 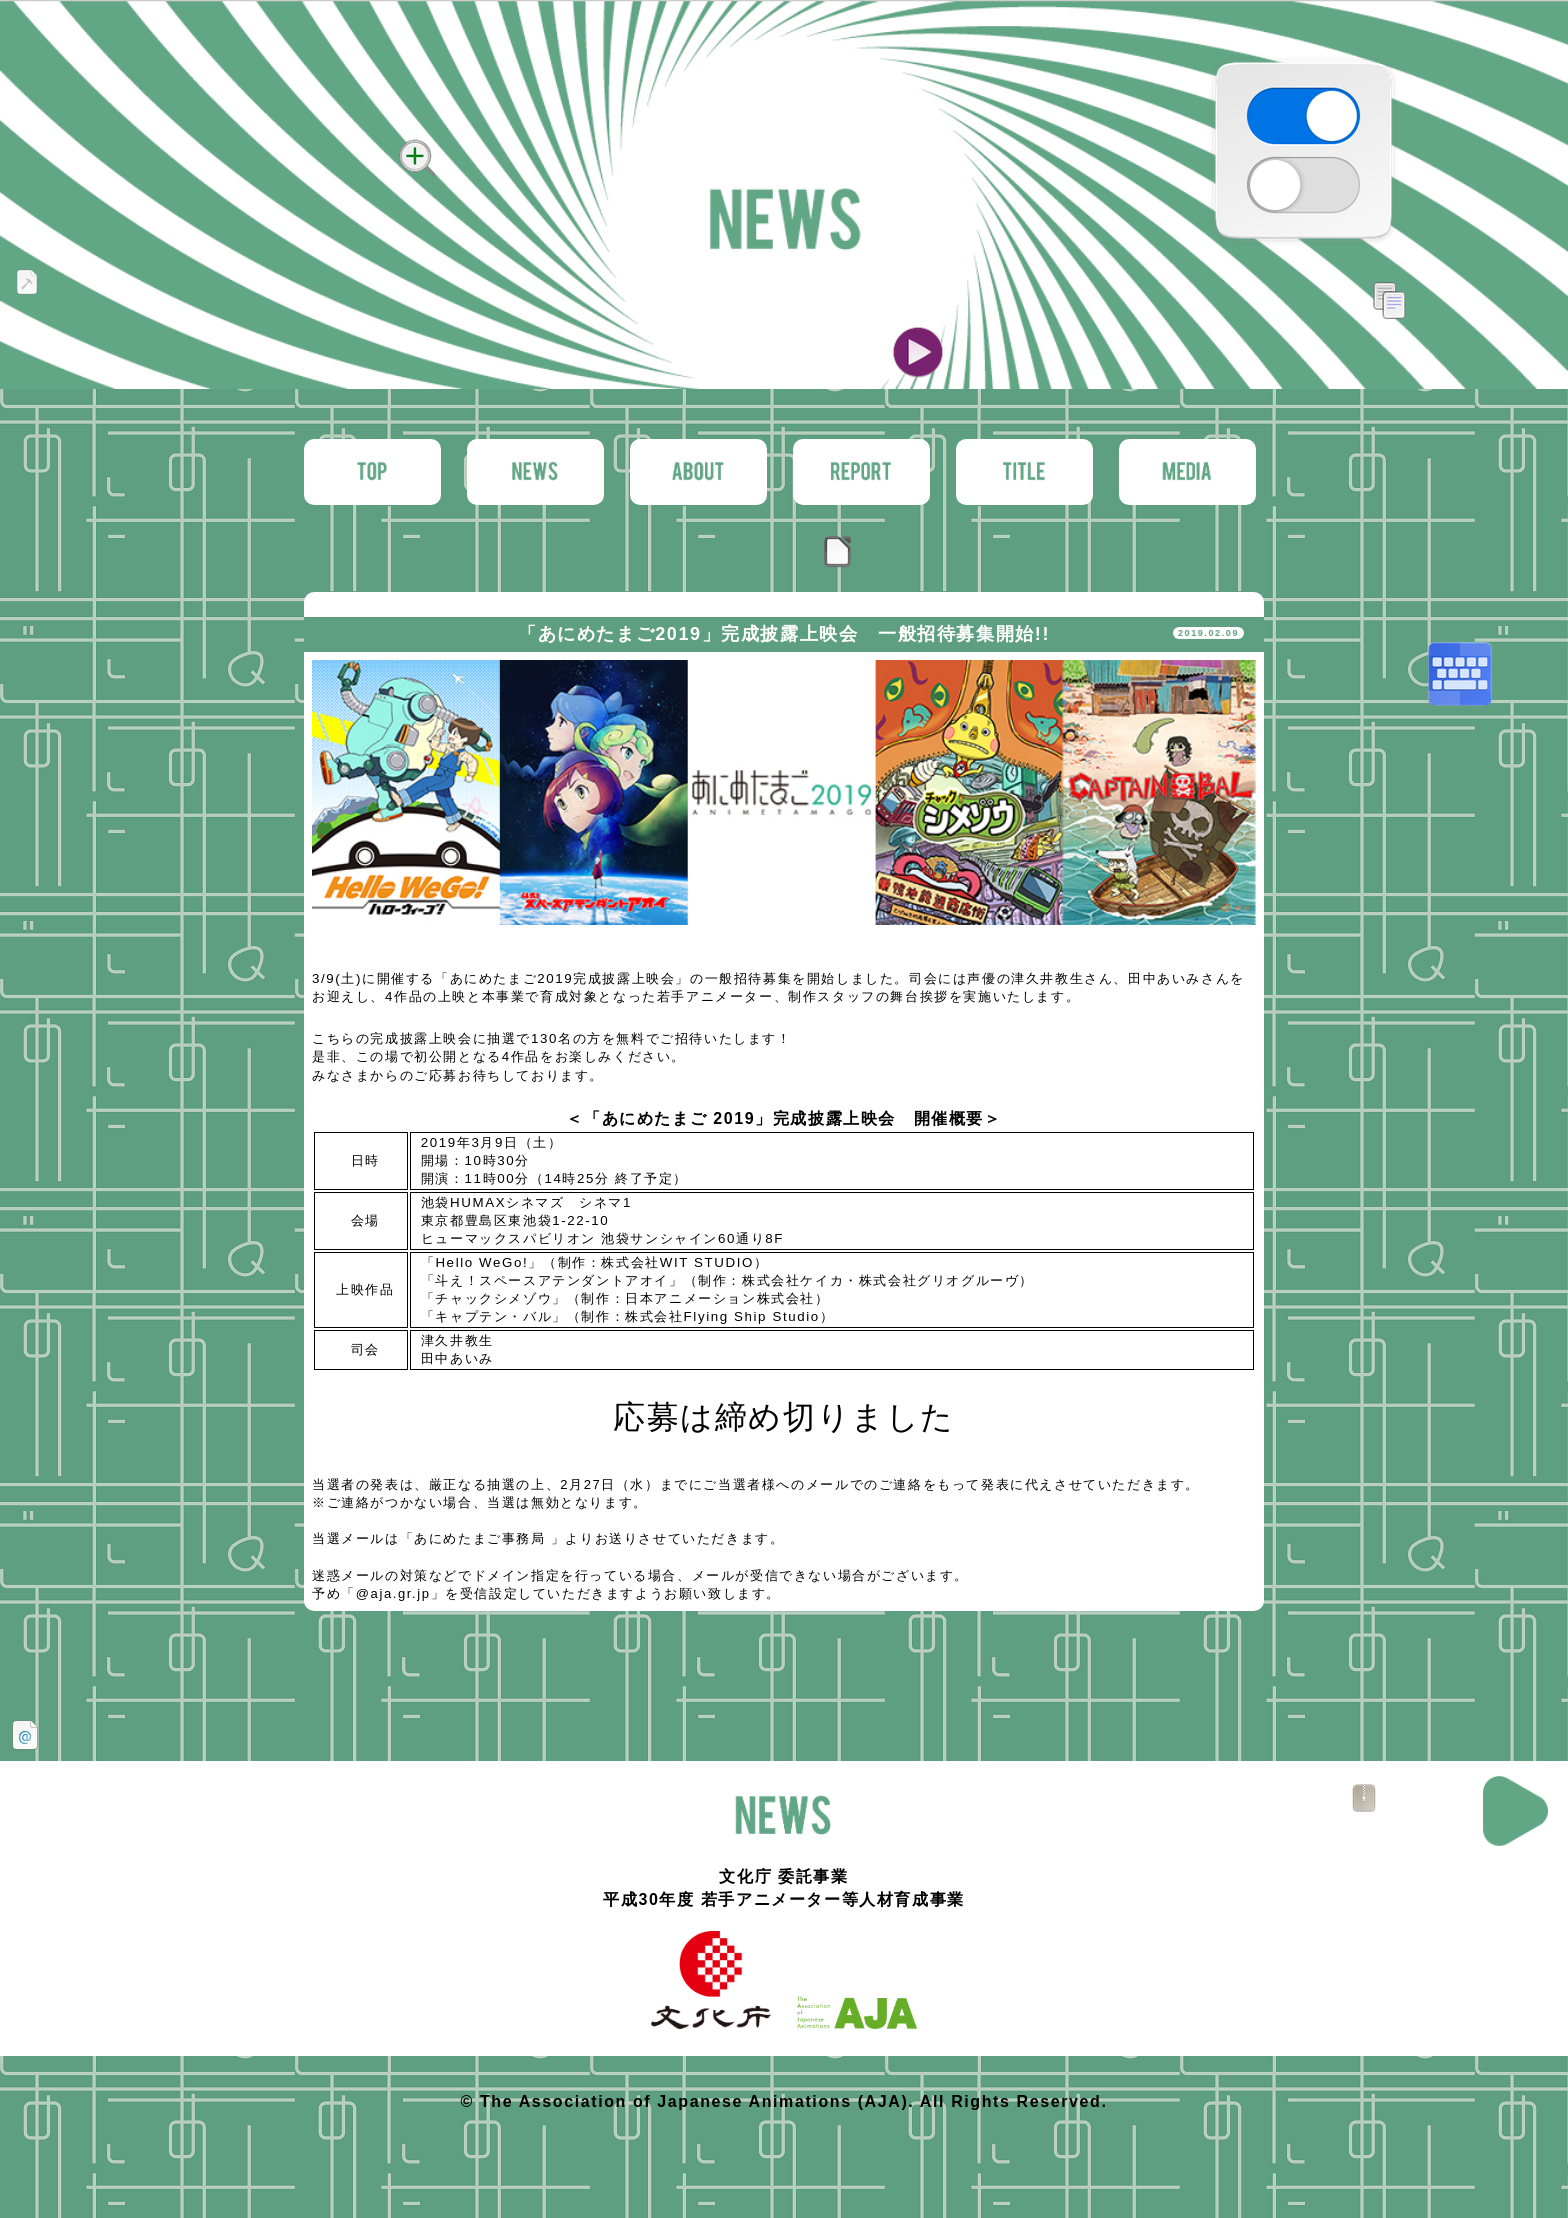 What do you see at coordinates (1364, 1798) in the screenshot?
I see `open archive manager to compress or extract files` at bounding box center [1364, 1798].